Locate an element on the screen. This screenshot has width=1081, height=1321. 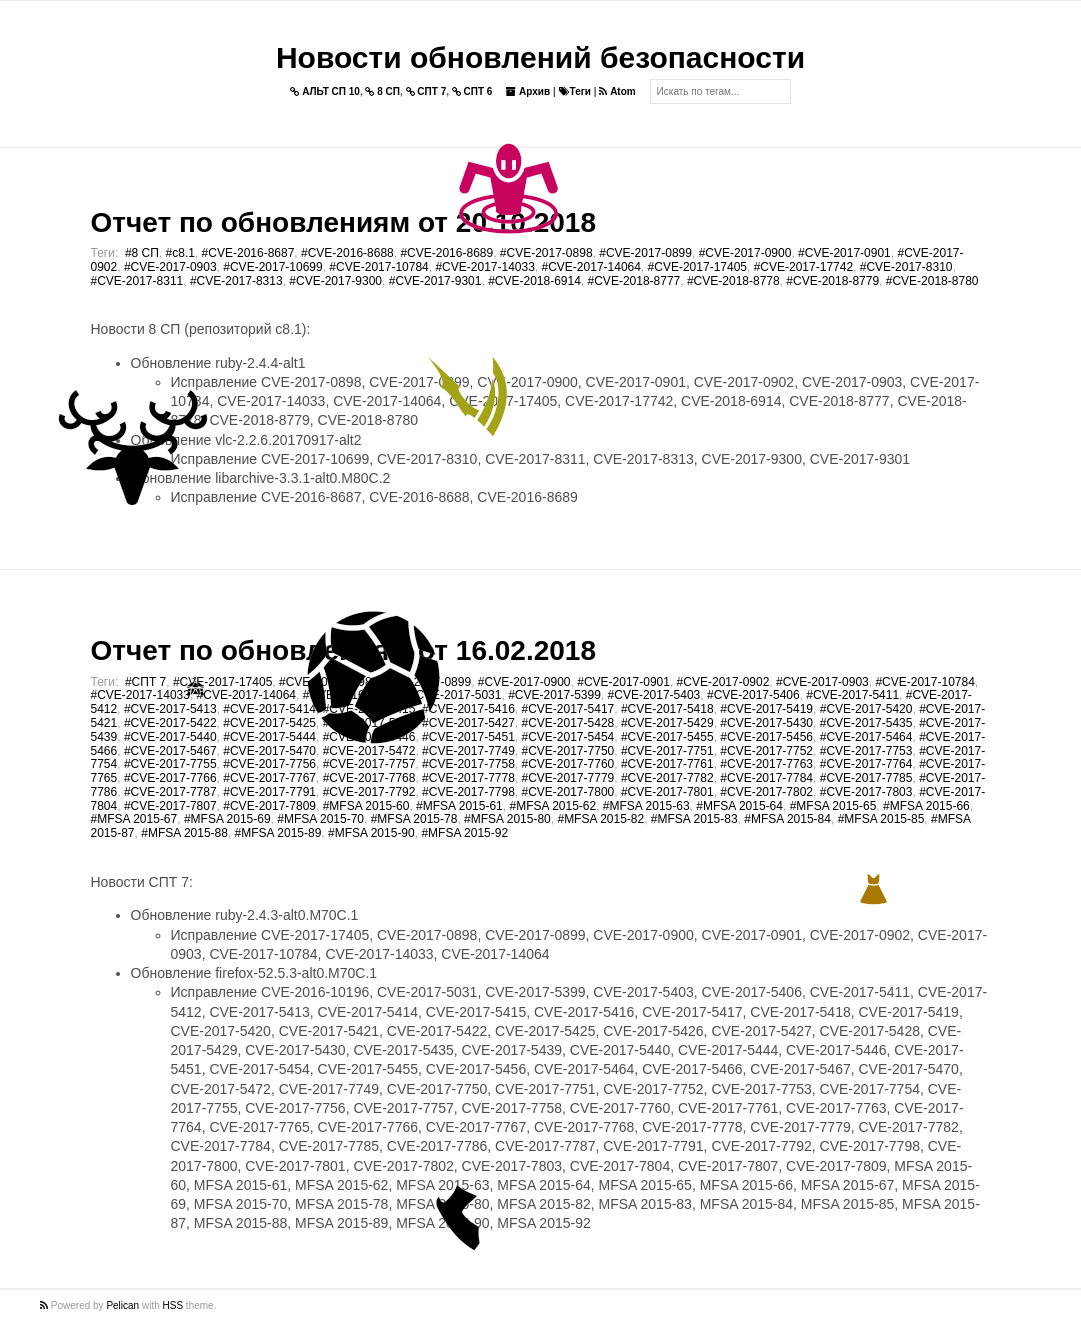
indicates quicksand hazard or trap in game is located at coordinates (508, 188).